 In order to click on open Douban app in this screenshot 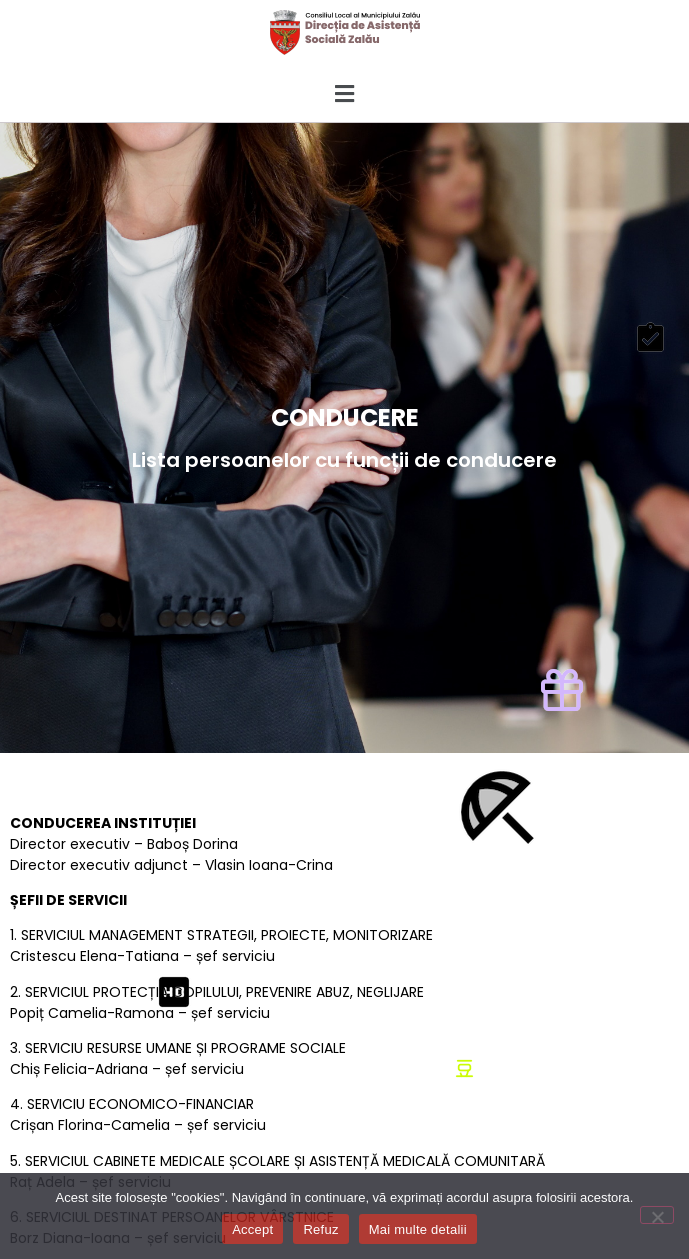, I will do `click(464, 1068)`.